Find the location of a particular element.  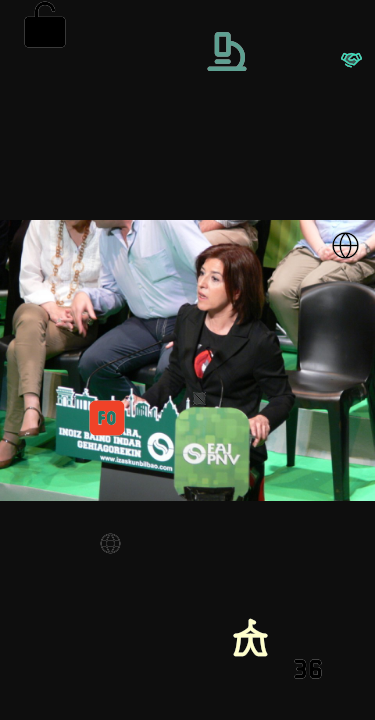

switch to global or worldwide view is located at coordinates (345, 245).